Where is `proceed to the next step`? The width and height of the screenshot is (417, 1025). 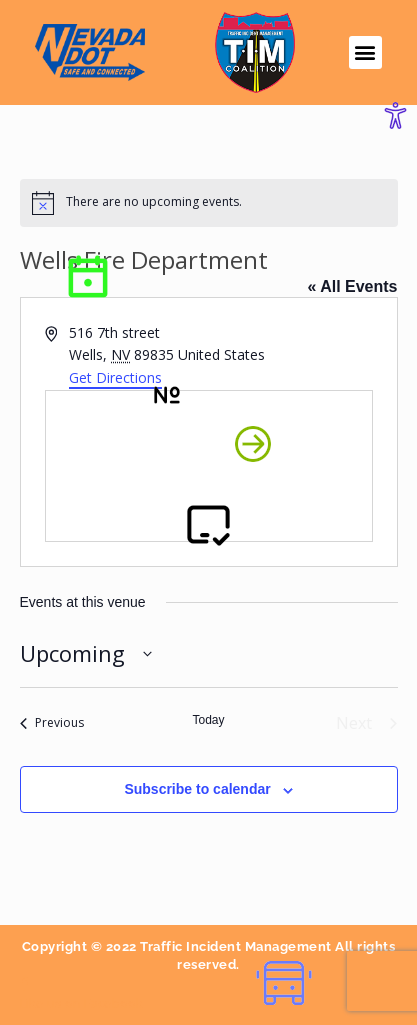 proceed to the next step is located at coordinates (253, 444).